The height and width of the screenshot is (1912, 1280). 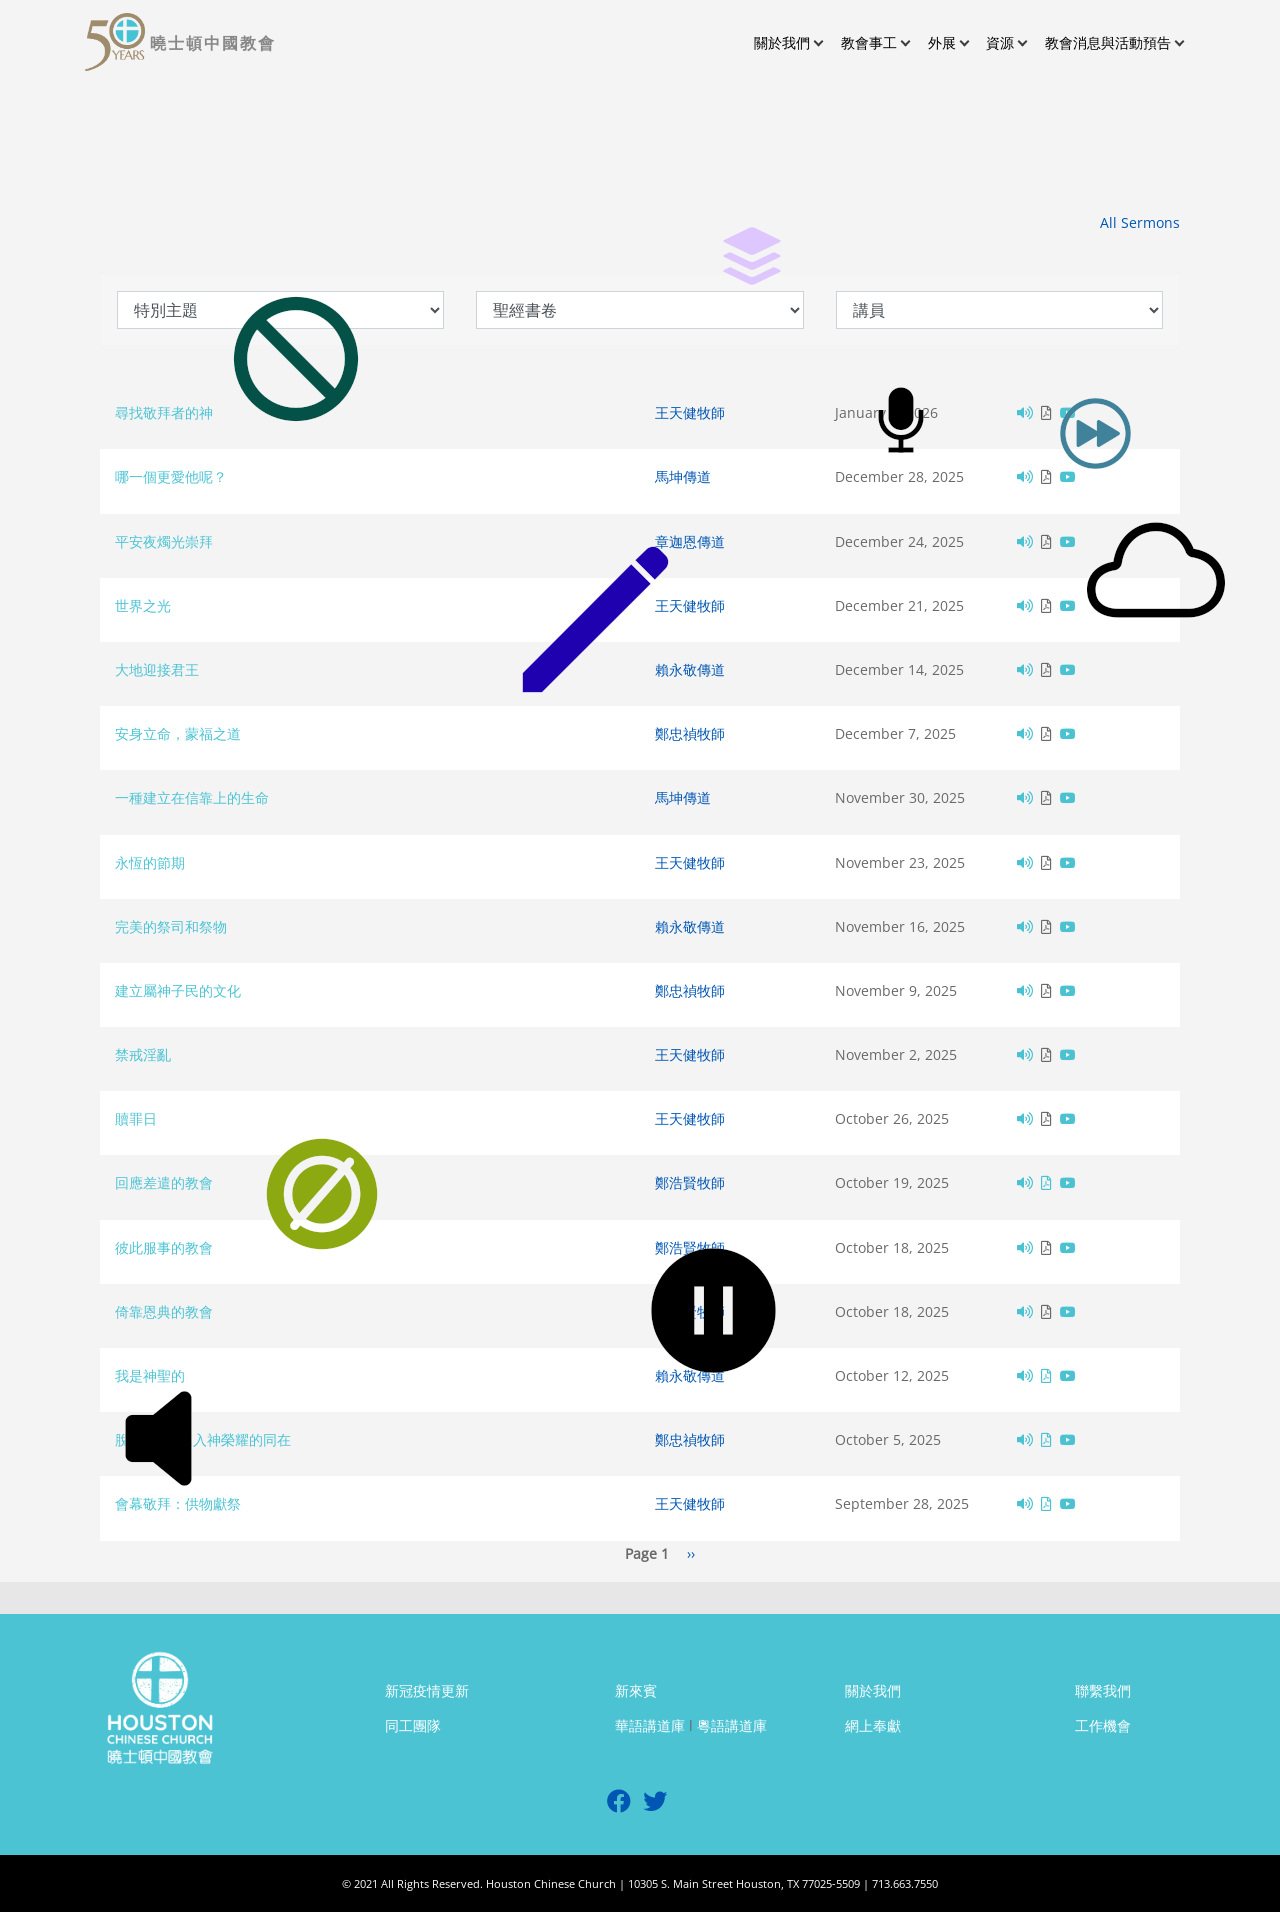 What do you see at coordinates (322, 1194) in the screenshot?
I see `indicates empty or null state` at bounding box center [322, 1194].